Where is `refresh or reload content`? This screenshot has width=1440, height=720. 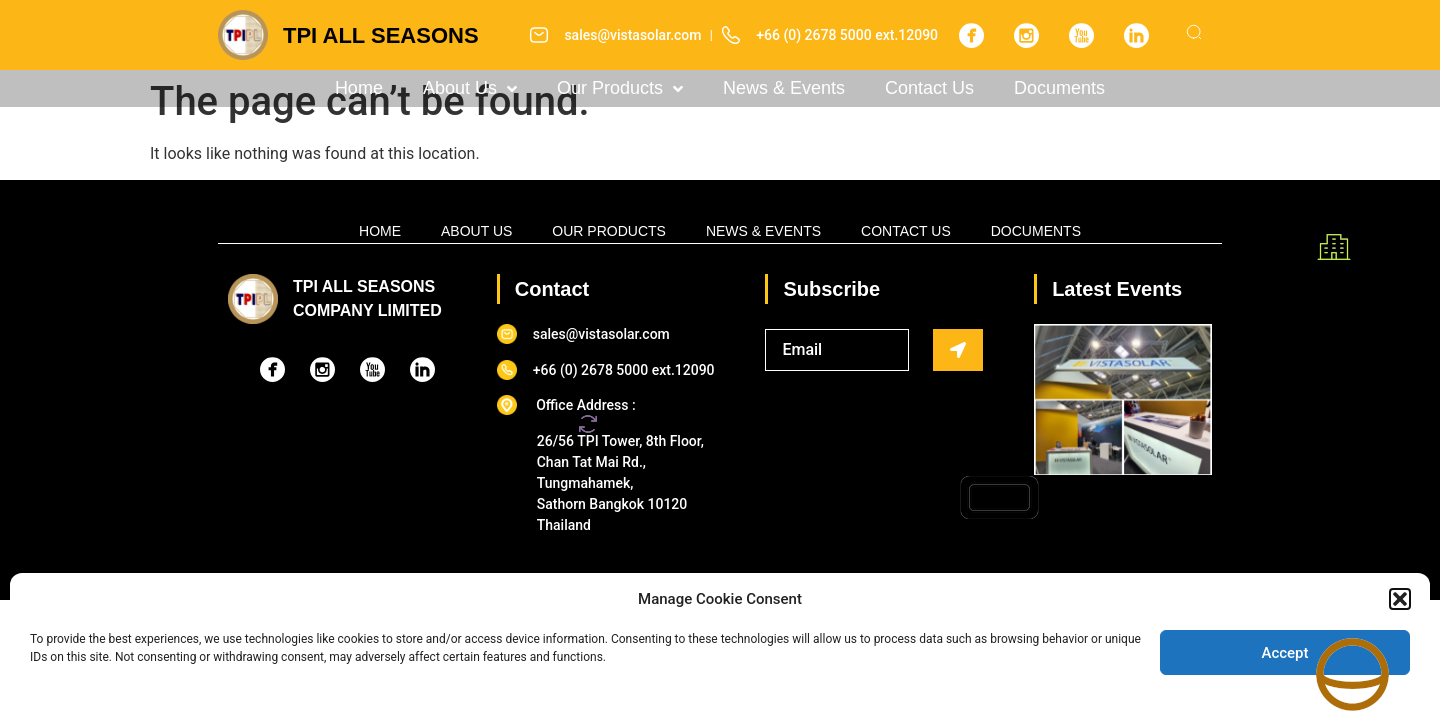 refresh or reload content is located at coordinates (588, 424).